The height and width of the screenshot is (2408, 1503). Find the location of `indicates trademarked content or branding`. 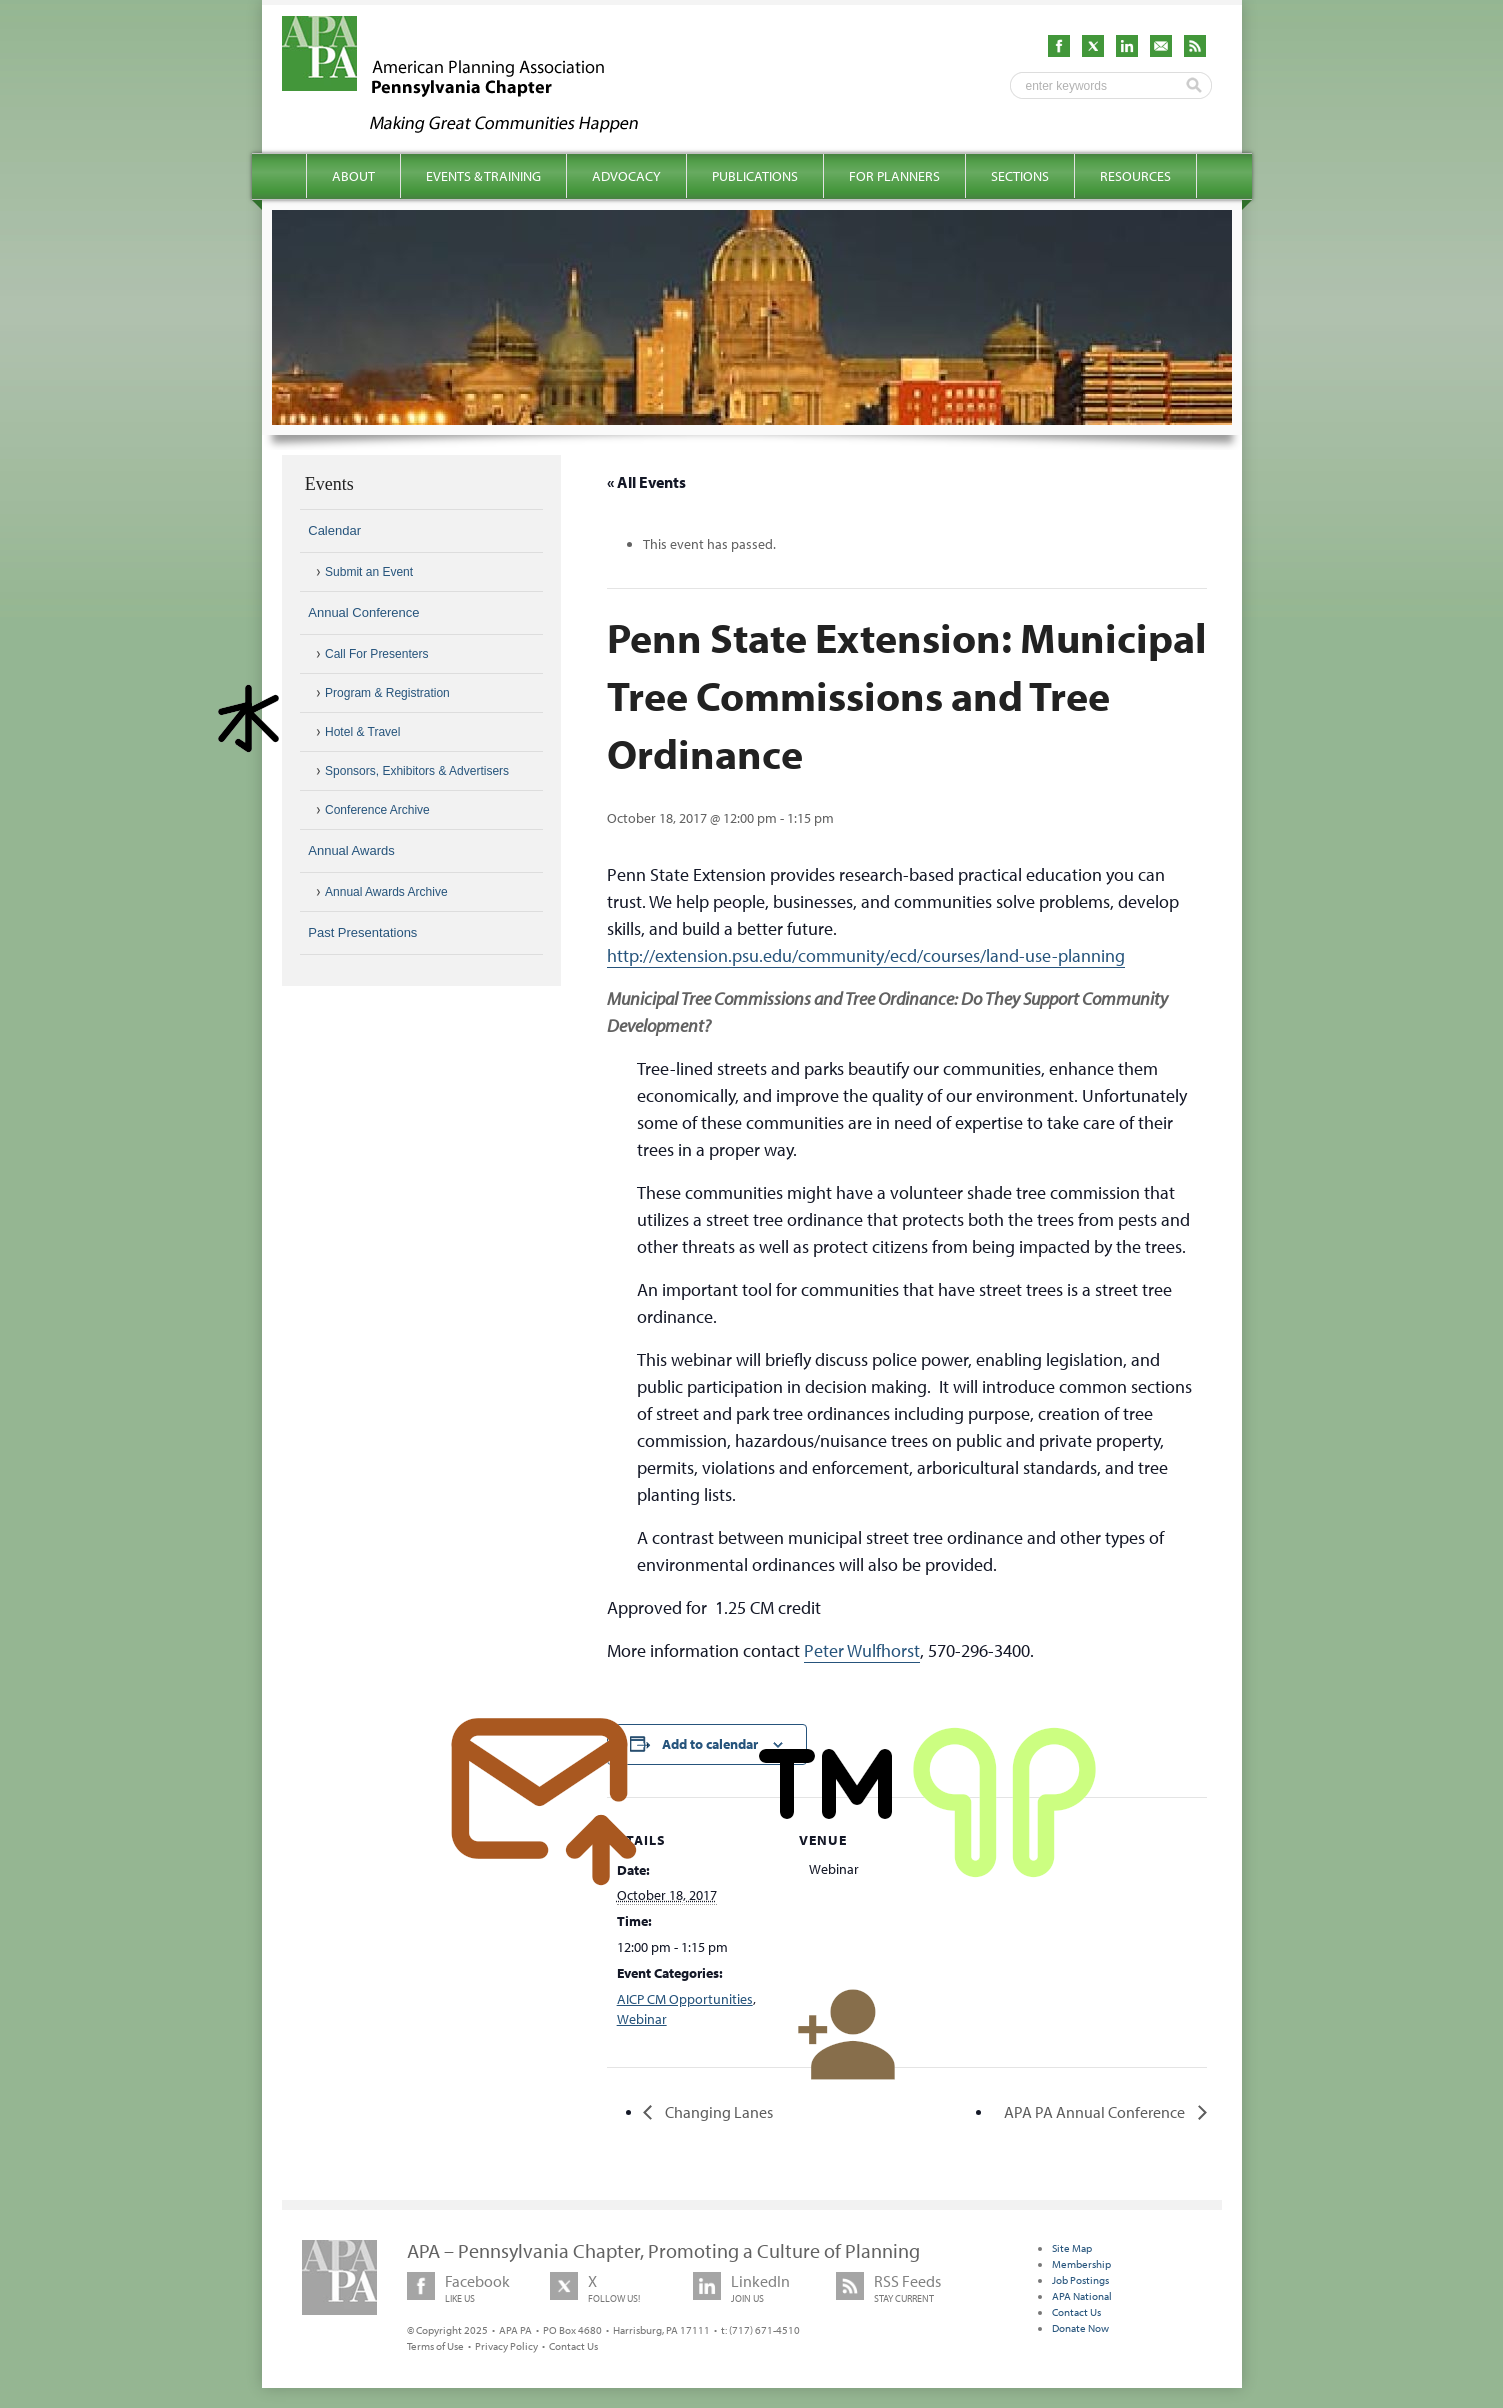

indicates trademarked content or branding is located at coordinates (829, 1784).